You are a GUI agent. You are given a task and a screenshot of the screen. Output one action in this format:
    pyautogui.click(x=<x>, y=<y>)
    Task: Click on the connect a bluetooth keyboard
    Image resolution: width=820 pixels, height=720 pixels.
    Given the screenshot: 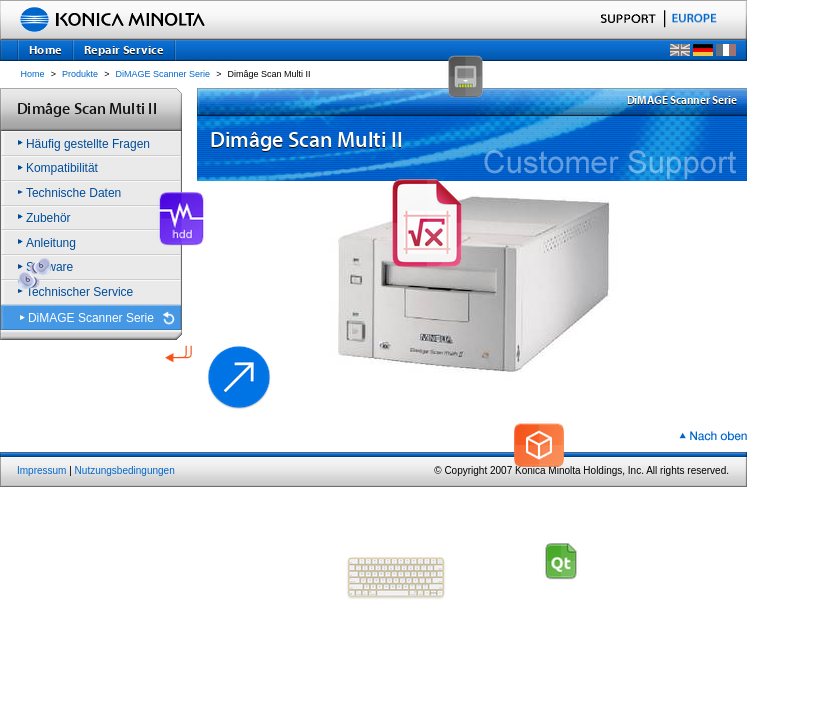 What is the action you would take?
    pyautogui.click(x=396, y=577)
    